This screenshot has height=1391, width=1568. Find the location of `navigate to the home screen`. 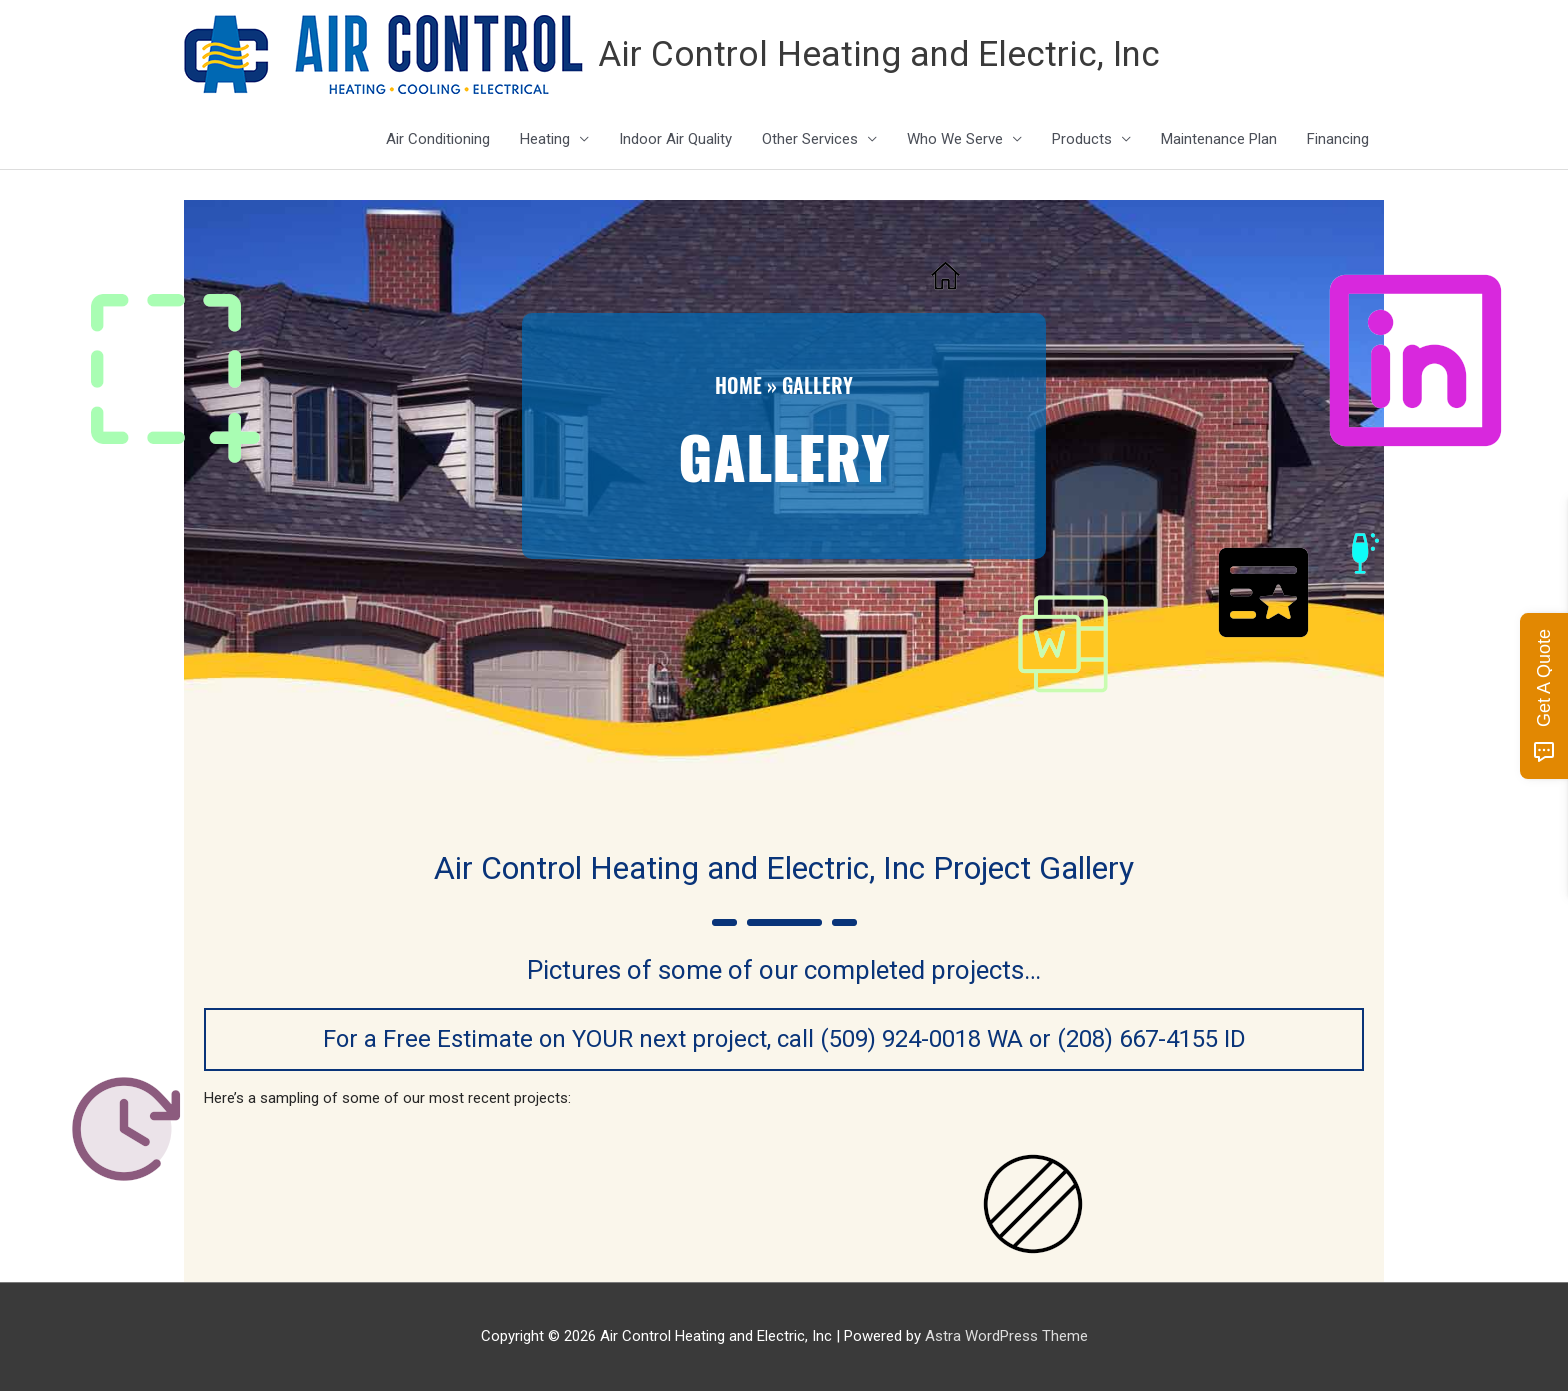

navigate to the home screen is located at coordinates (945, 276).